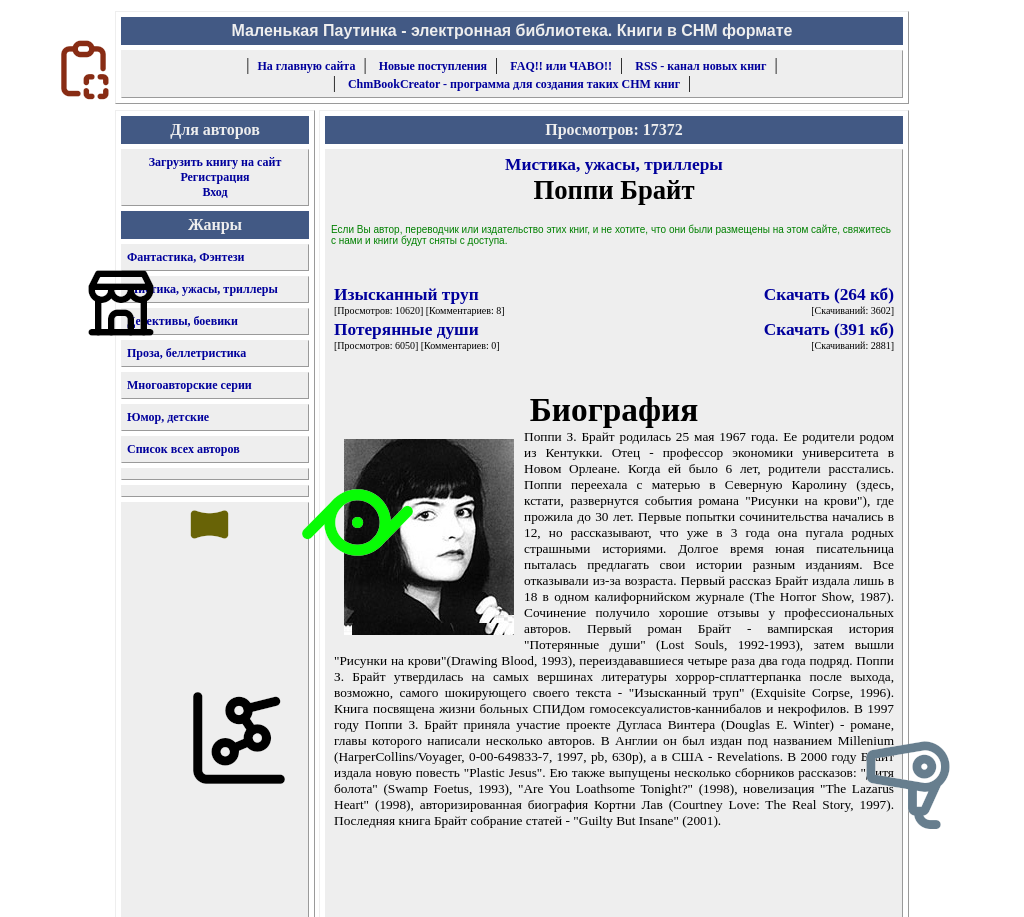  What do you see at coordinates (209, 524) in the screenshot?
I see `switch to panorama photo mode` at bounding box center [209, 524].